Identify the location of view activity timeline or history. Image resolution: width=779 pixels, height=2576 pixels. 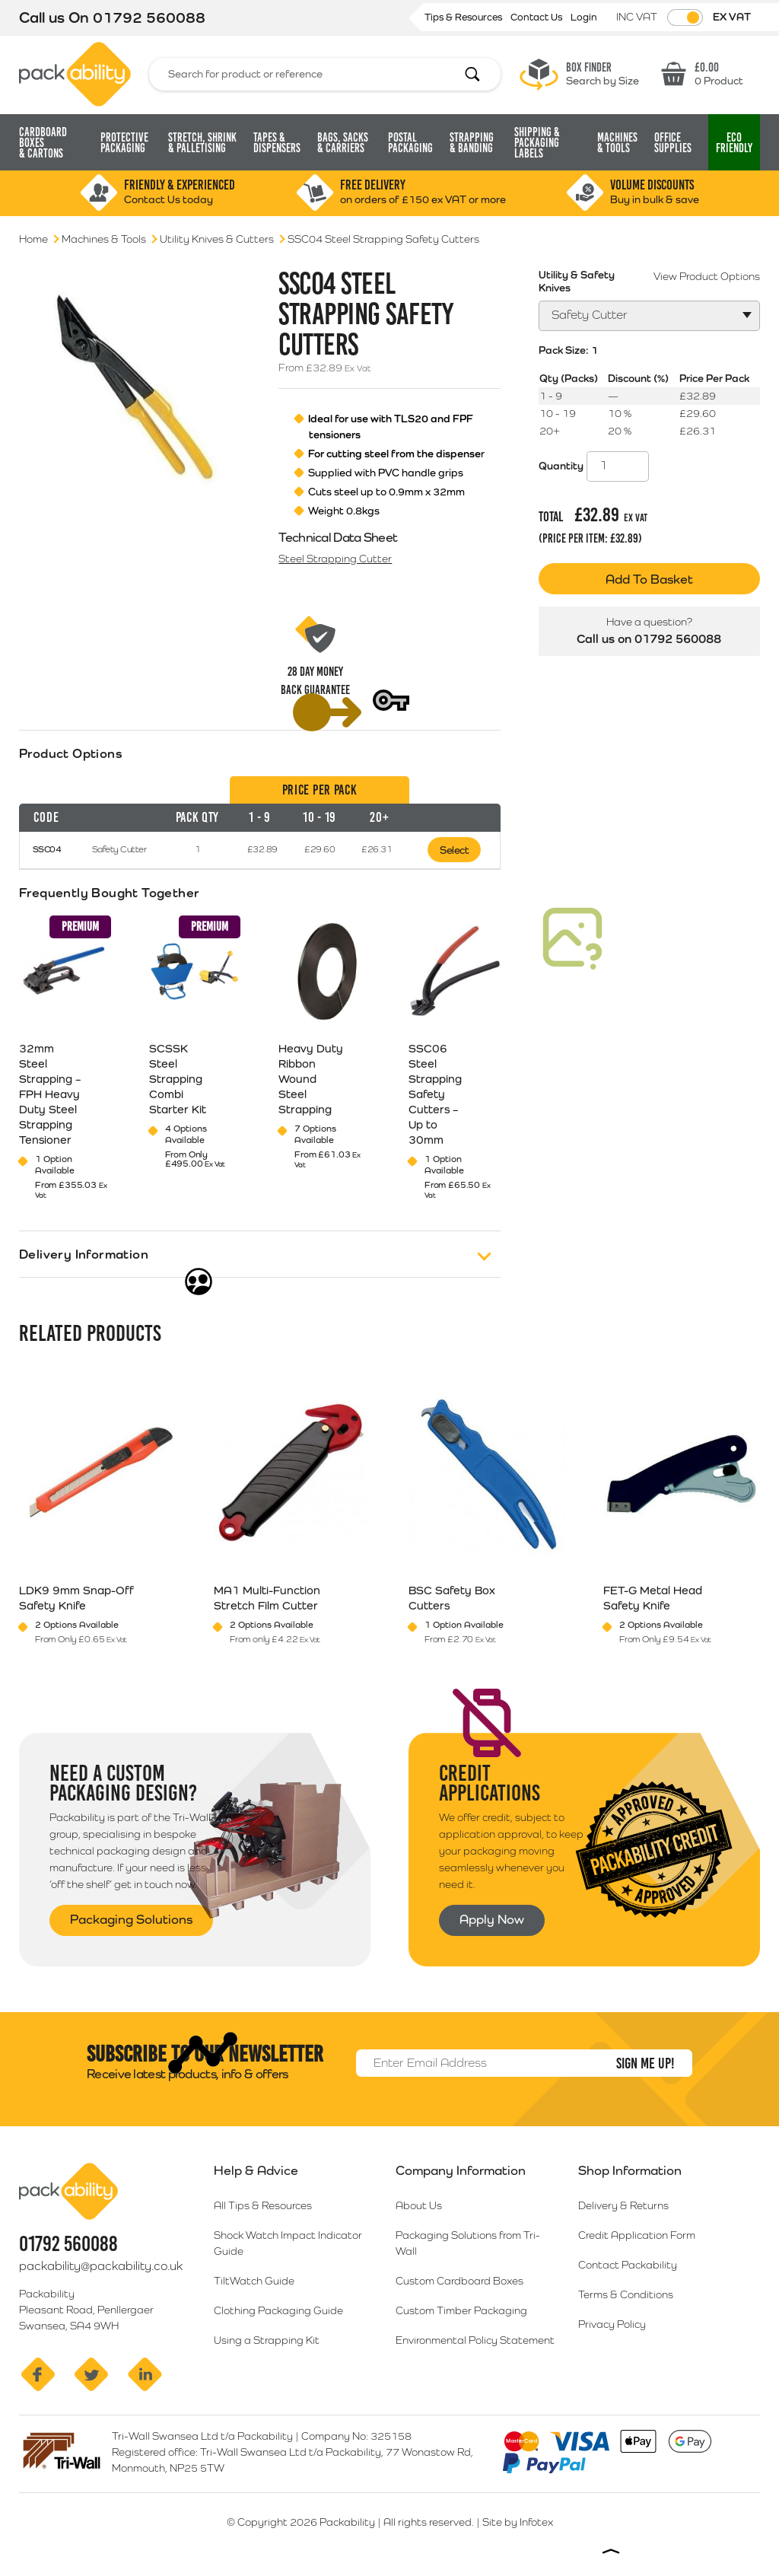
(202, 2052).